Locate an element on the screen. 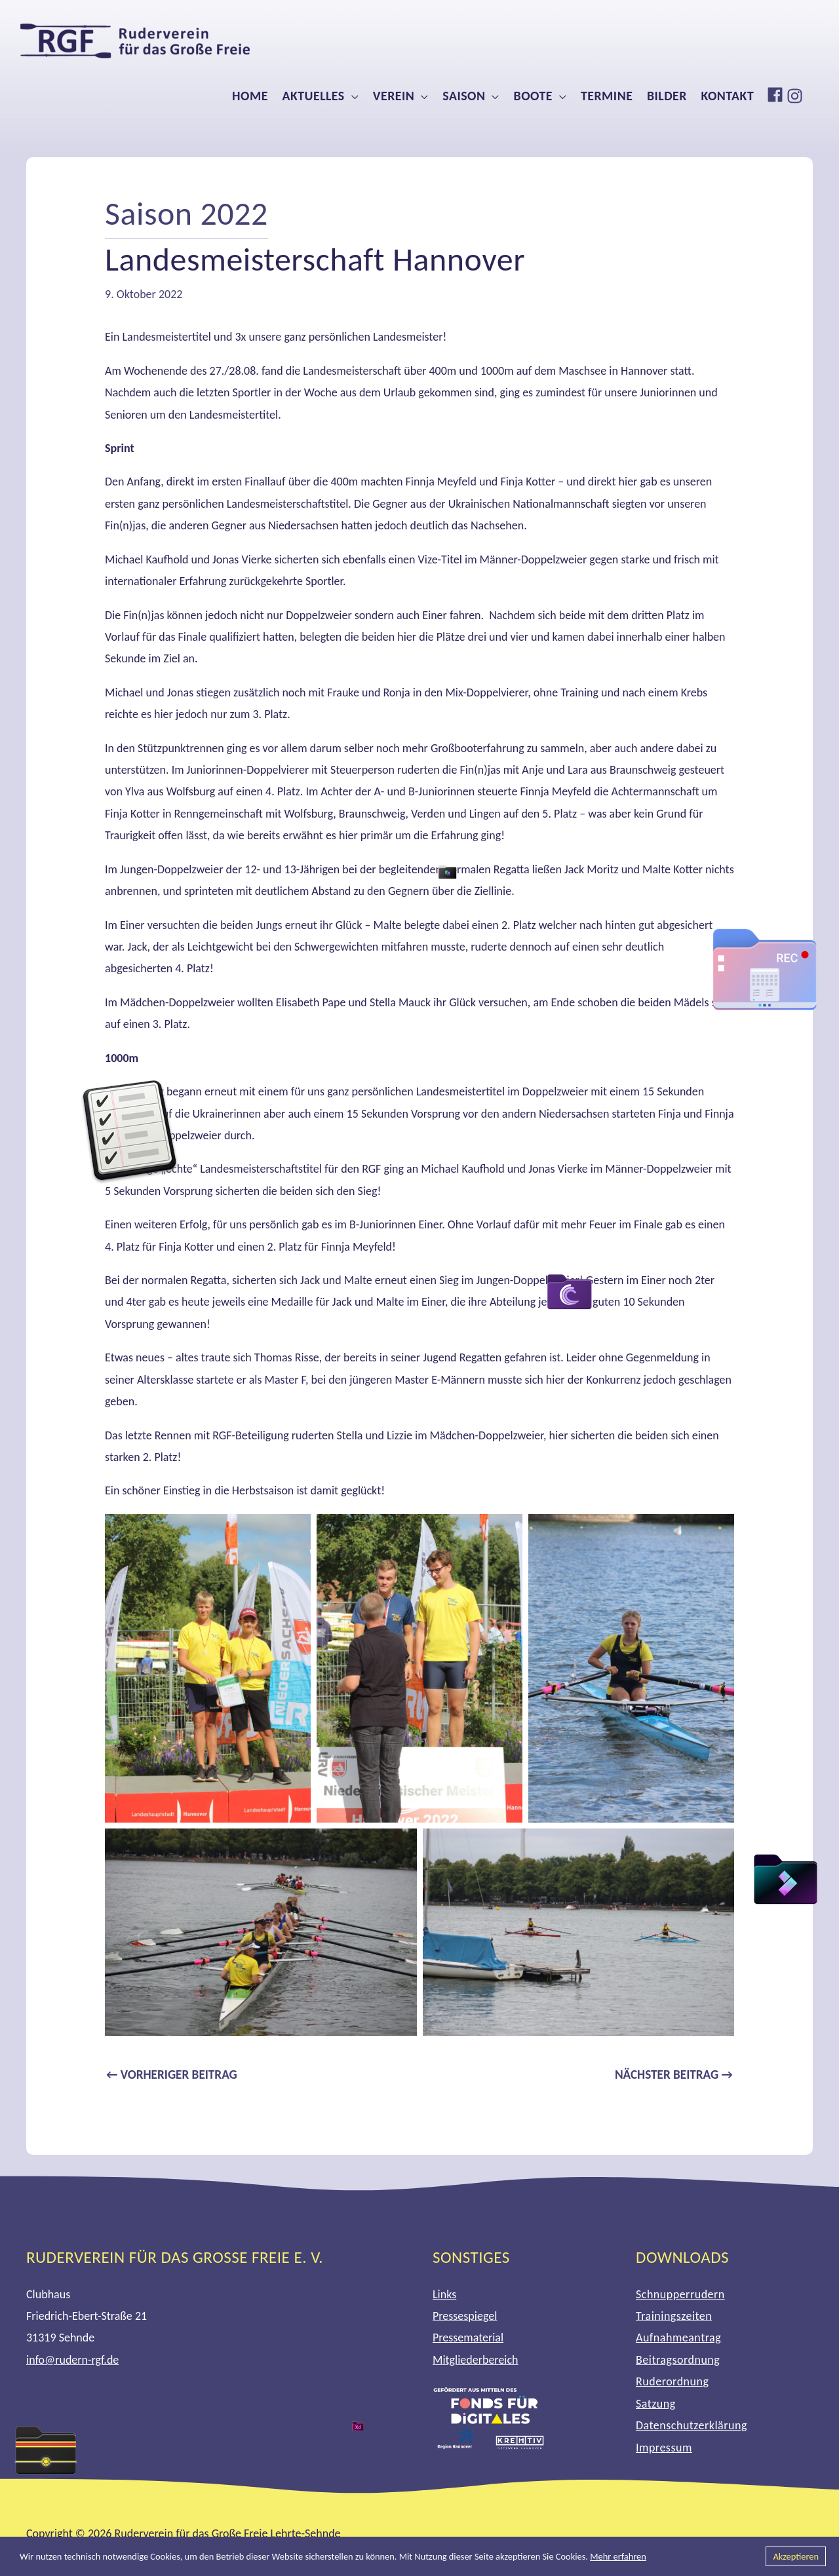 This screenshot has width=839, height=2576. folder for pokémon luxury ball collection or related game files is located at coordinates (45, 2452).